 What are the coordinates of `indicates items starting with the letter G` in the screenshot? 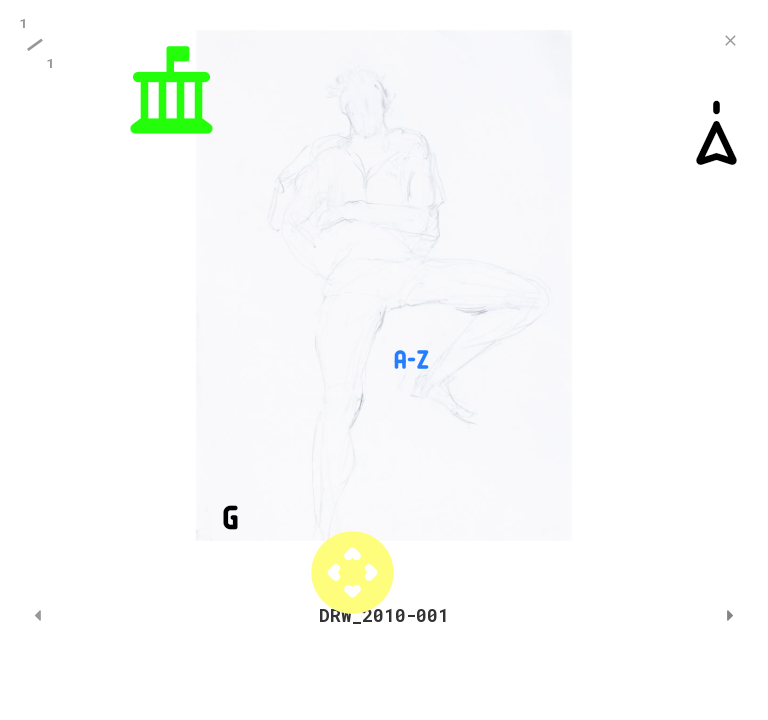 It's located at (230, 517).